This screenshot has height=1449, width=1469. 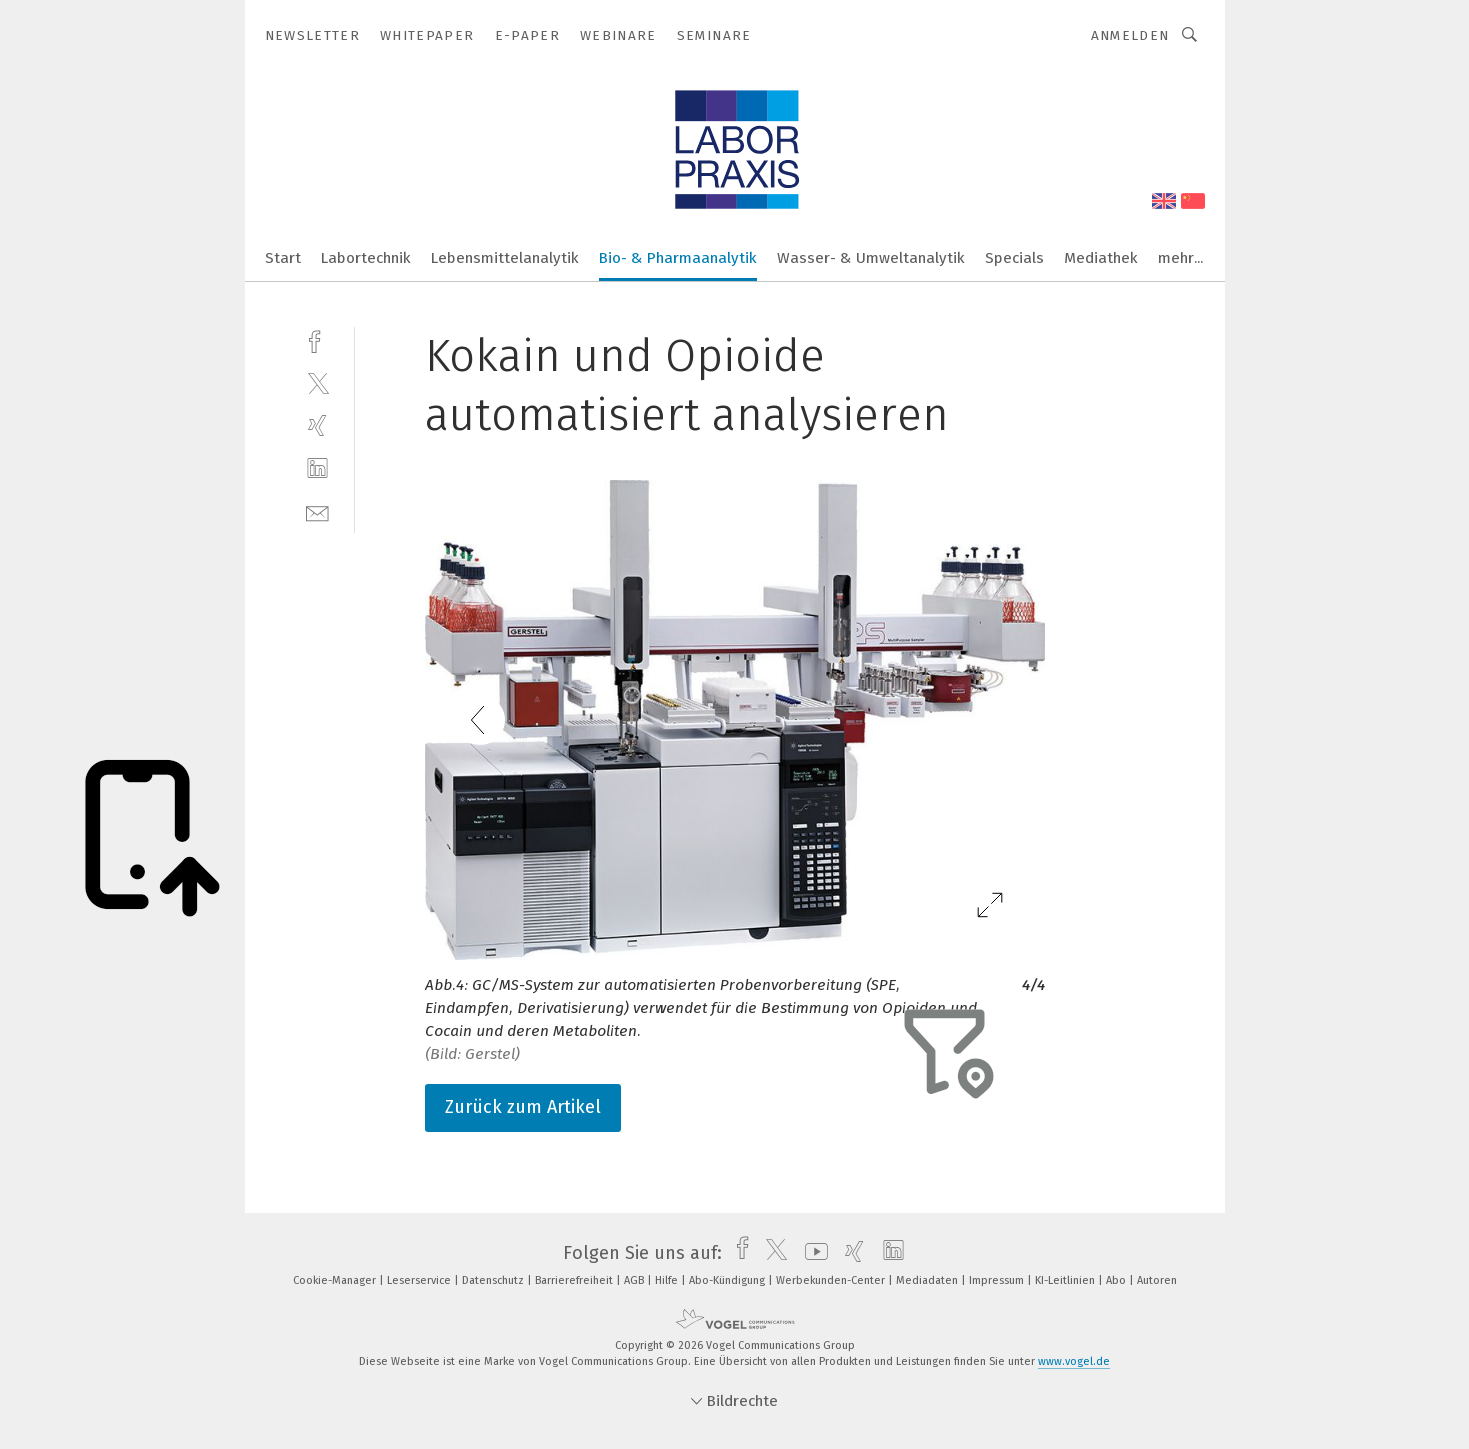 I want to click on upload from mobile device, so click(x=137, y=834).